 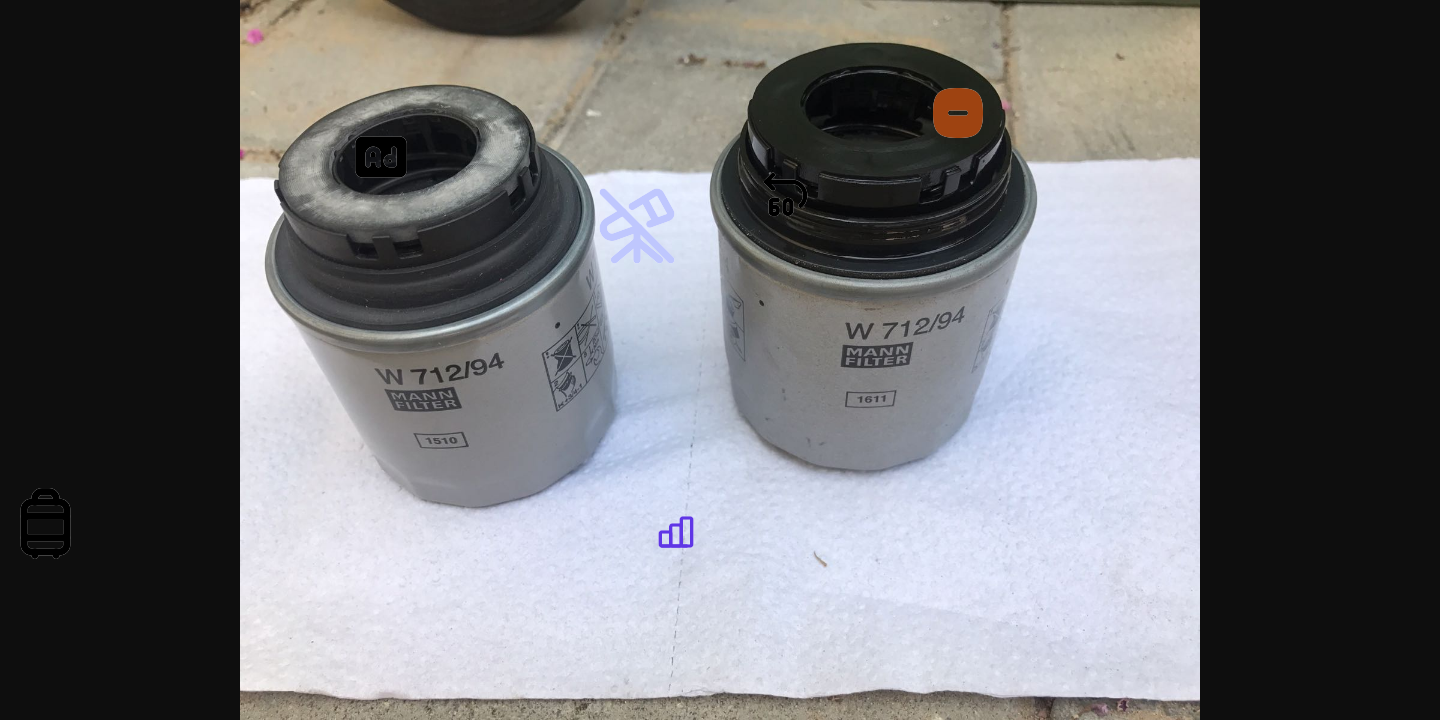 What do you see at coordinates (676, 532) in the screenshot?
I see `view trending or popular content` at bounding box center [676, 532].